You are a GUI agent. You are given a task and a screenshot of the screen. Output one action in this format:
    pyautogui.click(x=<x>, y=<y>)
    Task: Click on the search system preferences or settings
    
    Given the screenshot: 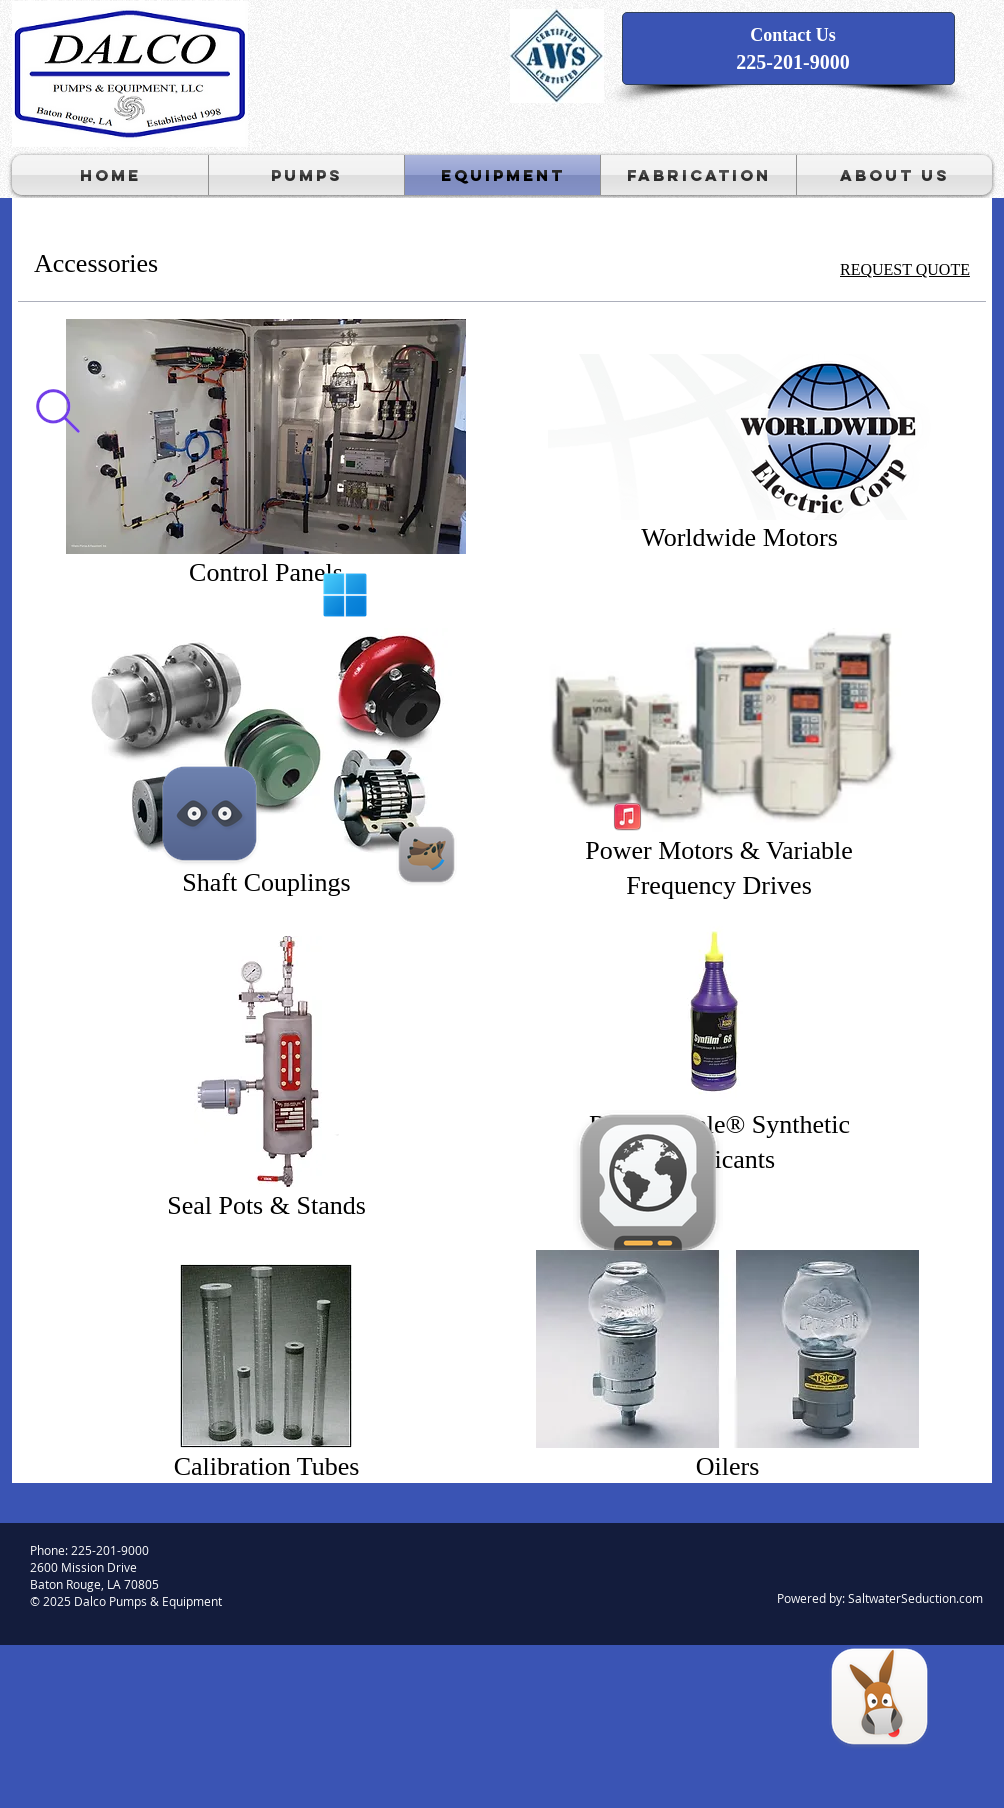 What is the action you would take?
    pyautogui.click(x=58, y=411)
    